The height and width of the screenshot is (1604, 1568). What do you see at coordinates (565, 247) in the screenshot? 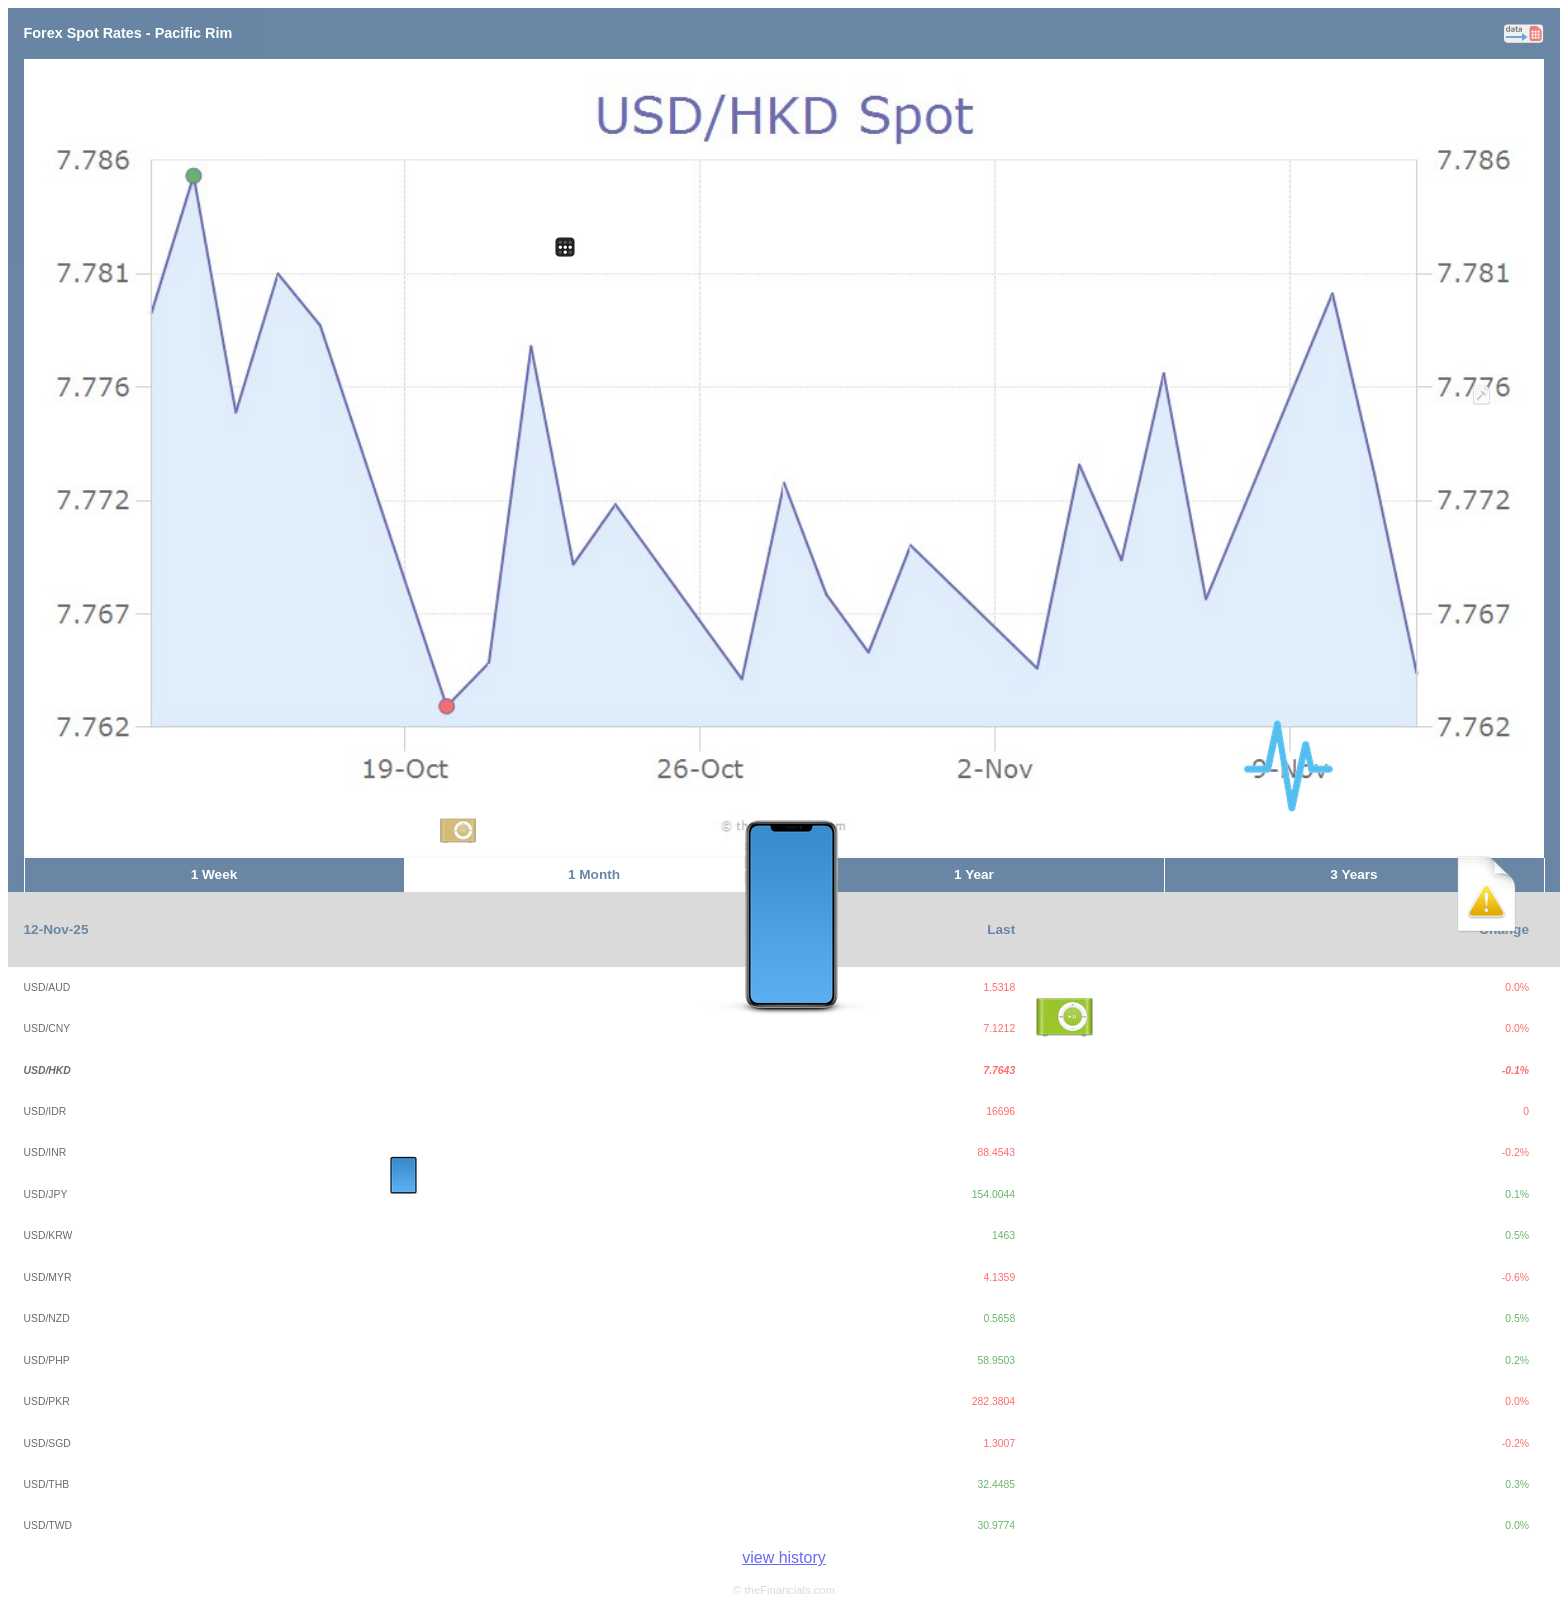
I see `open Tailscale VPN settings` at bounding box center [565, 247].